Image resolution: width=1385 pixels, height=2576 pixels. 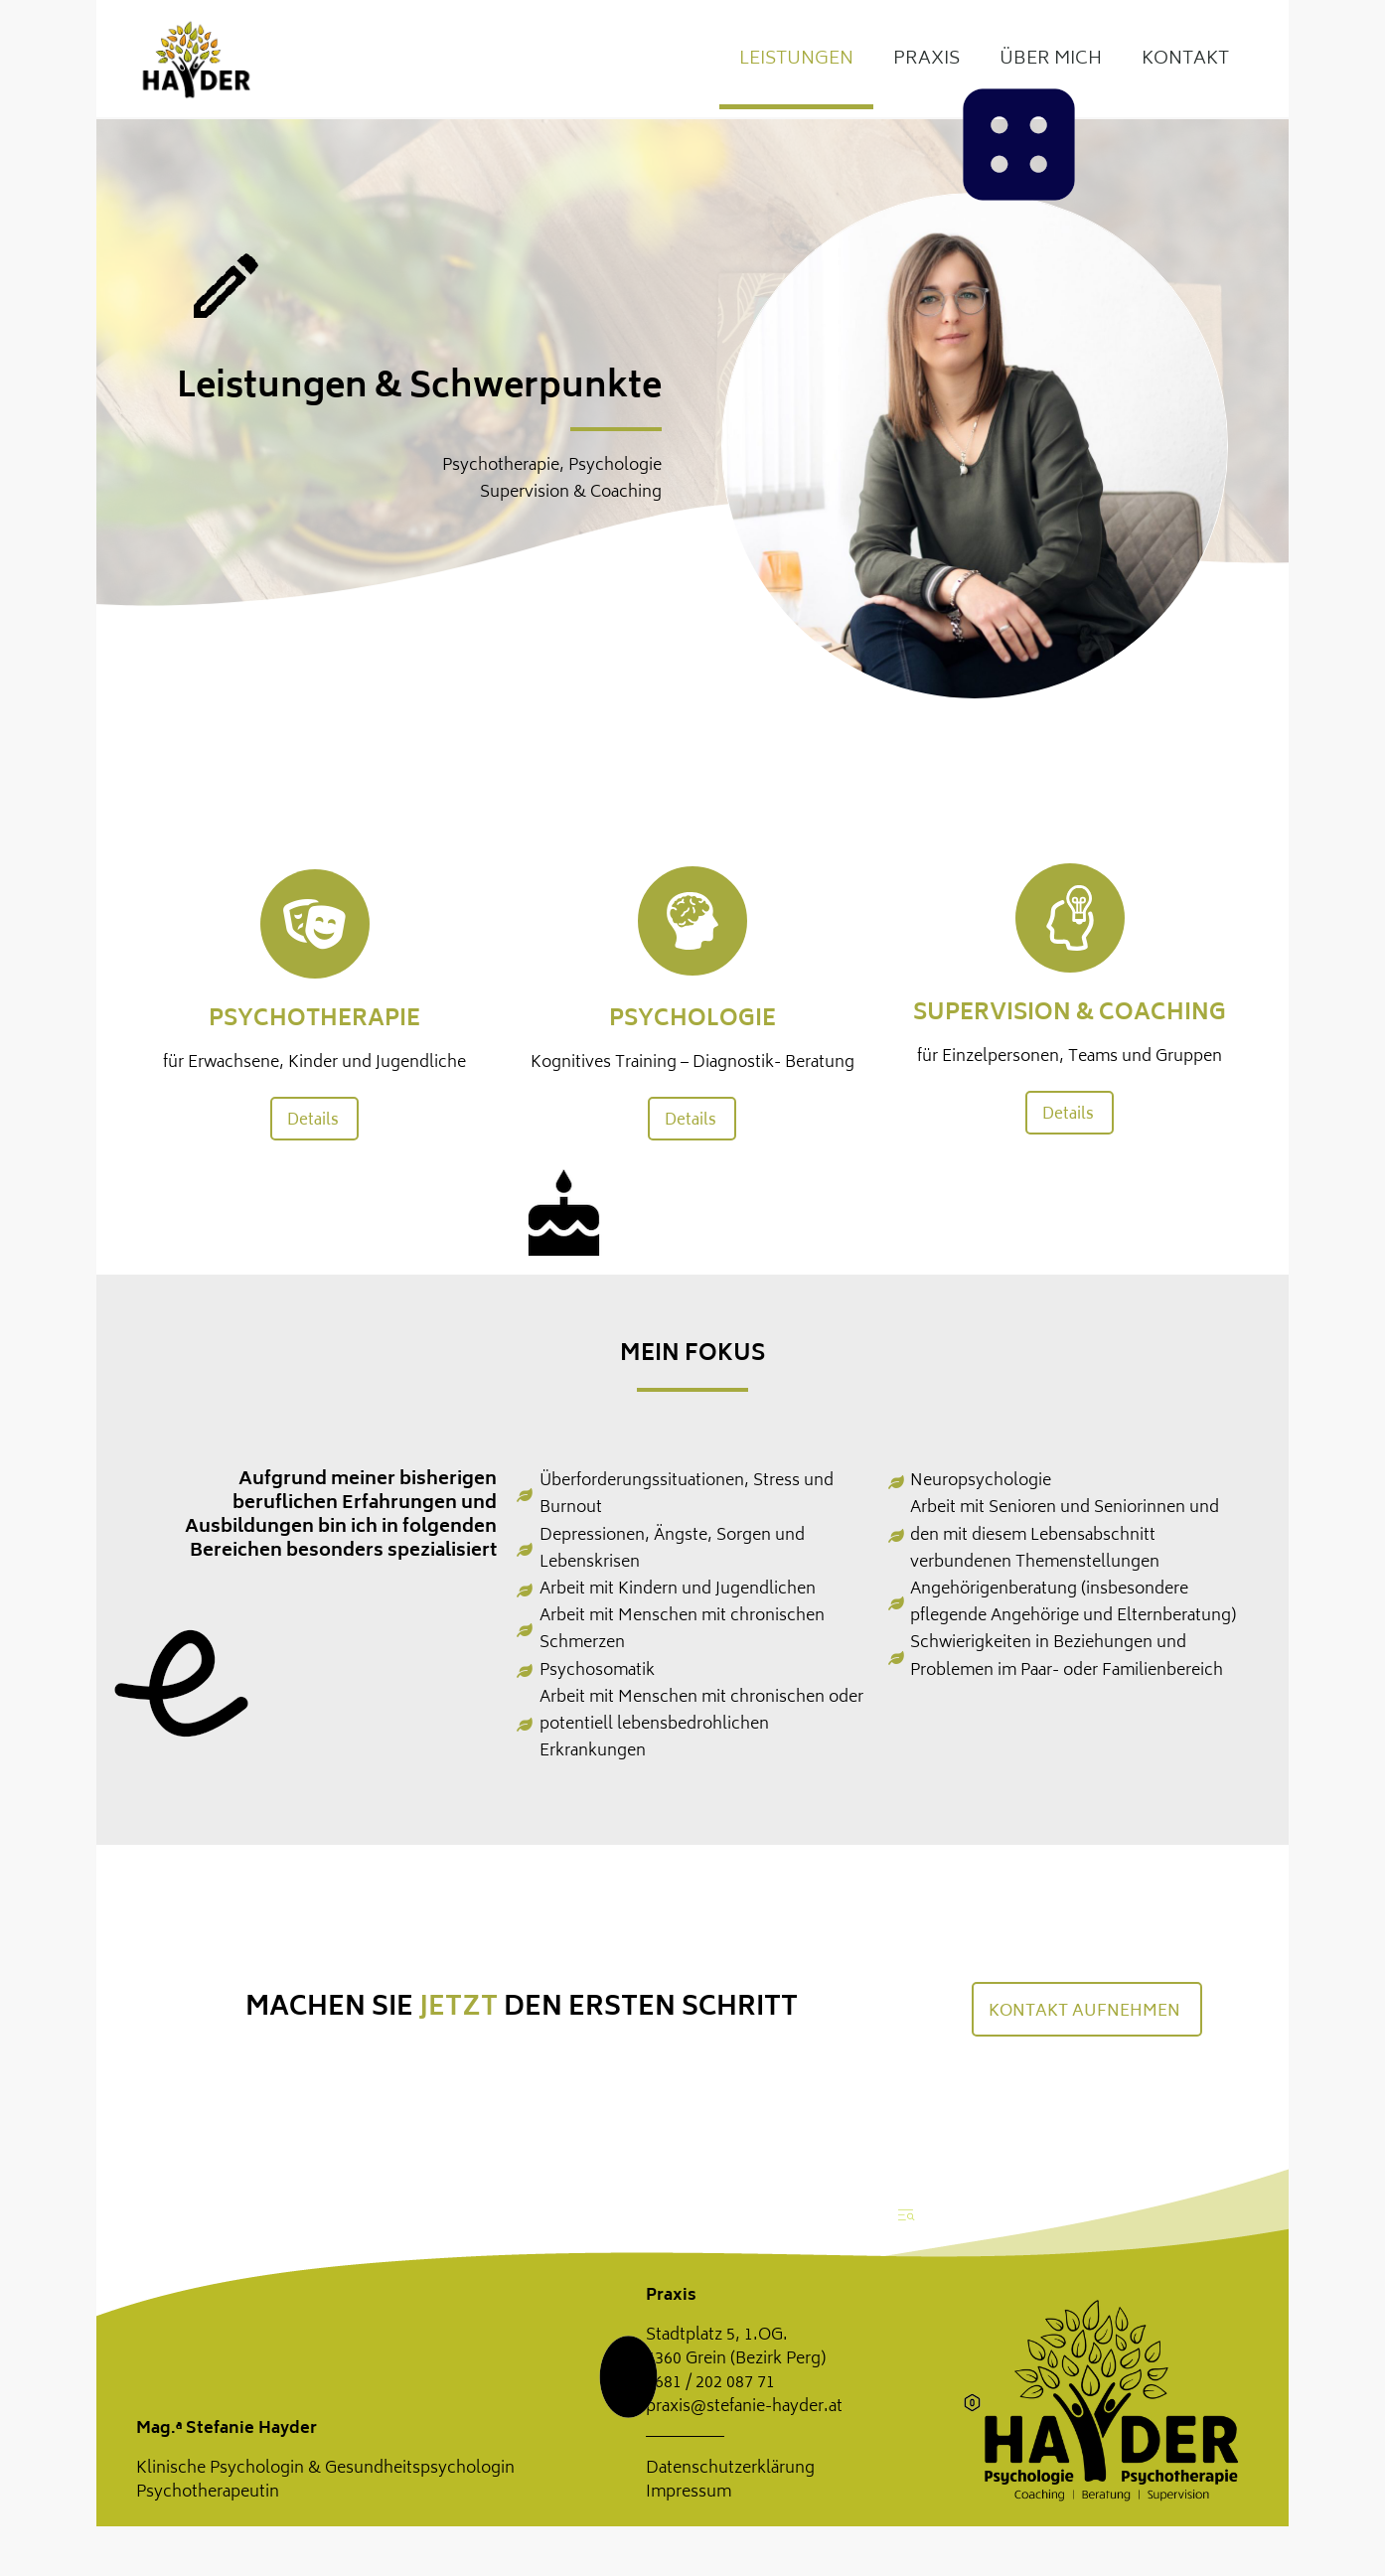 I want to click on view birthday reminders, so click(x=563, y=1216).